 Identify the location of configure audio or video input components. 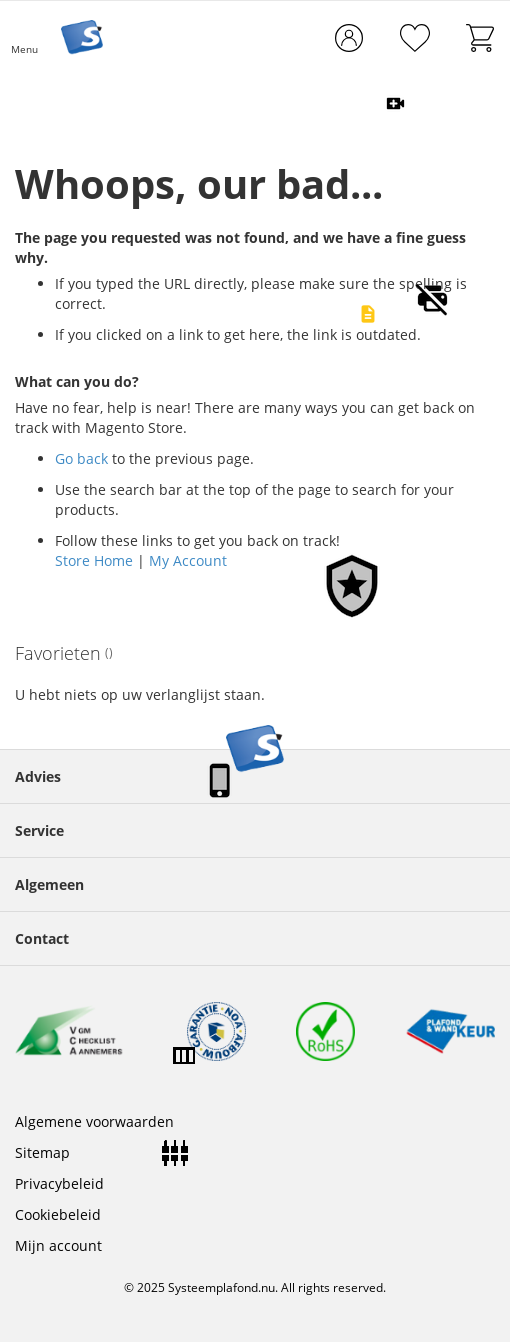
(175, 1153).